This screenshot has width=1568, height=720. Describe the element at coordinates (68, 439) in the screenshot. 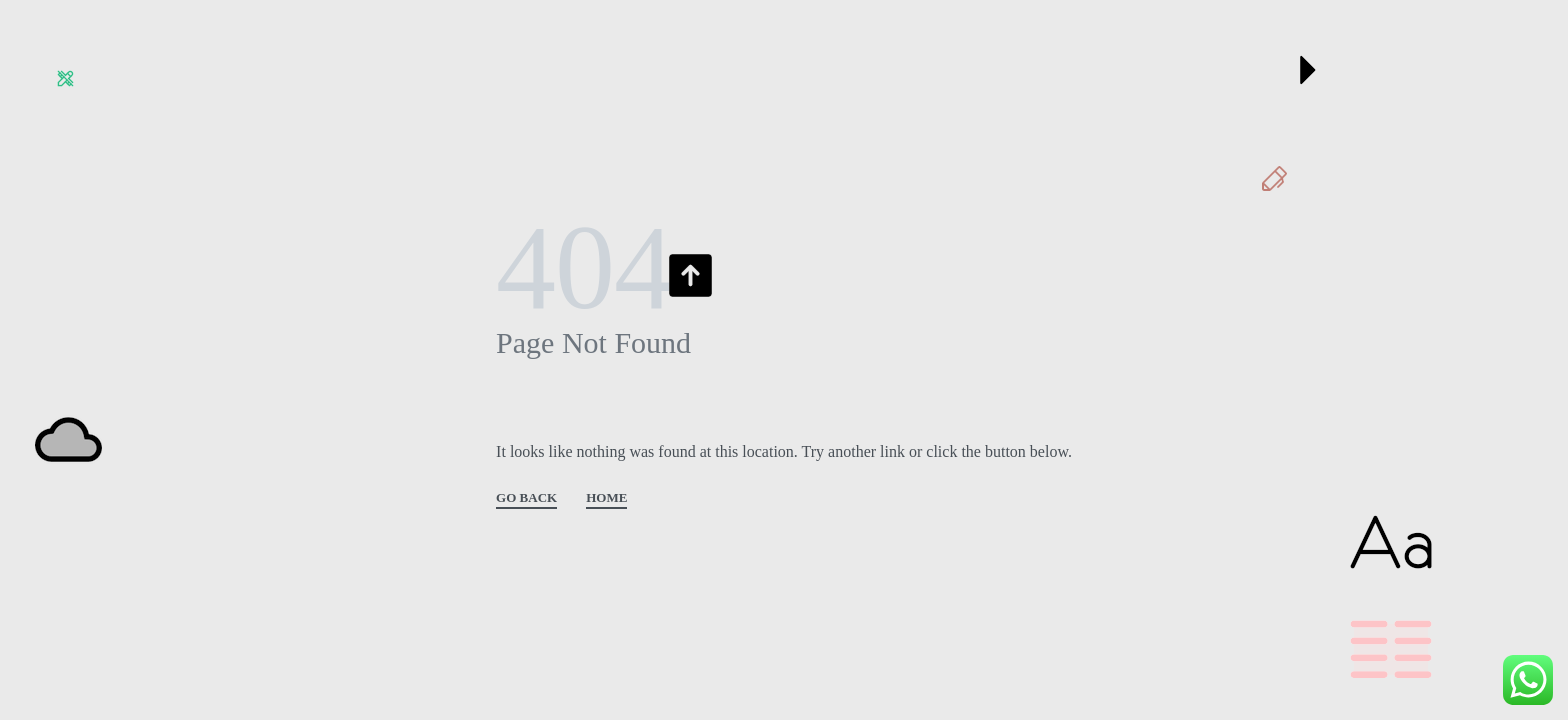

I see `view current weather conditions` at that location.